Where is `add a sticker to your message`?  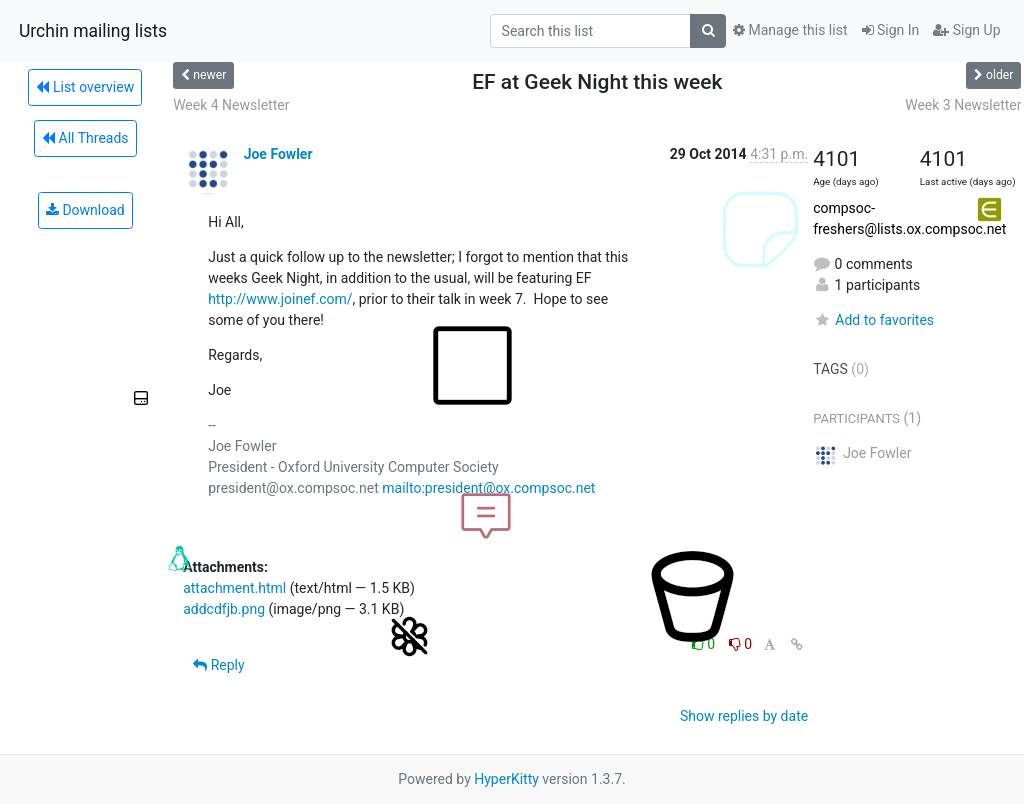
add a sticker to your message is located at coordinates (760, 229).